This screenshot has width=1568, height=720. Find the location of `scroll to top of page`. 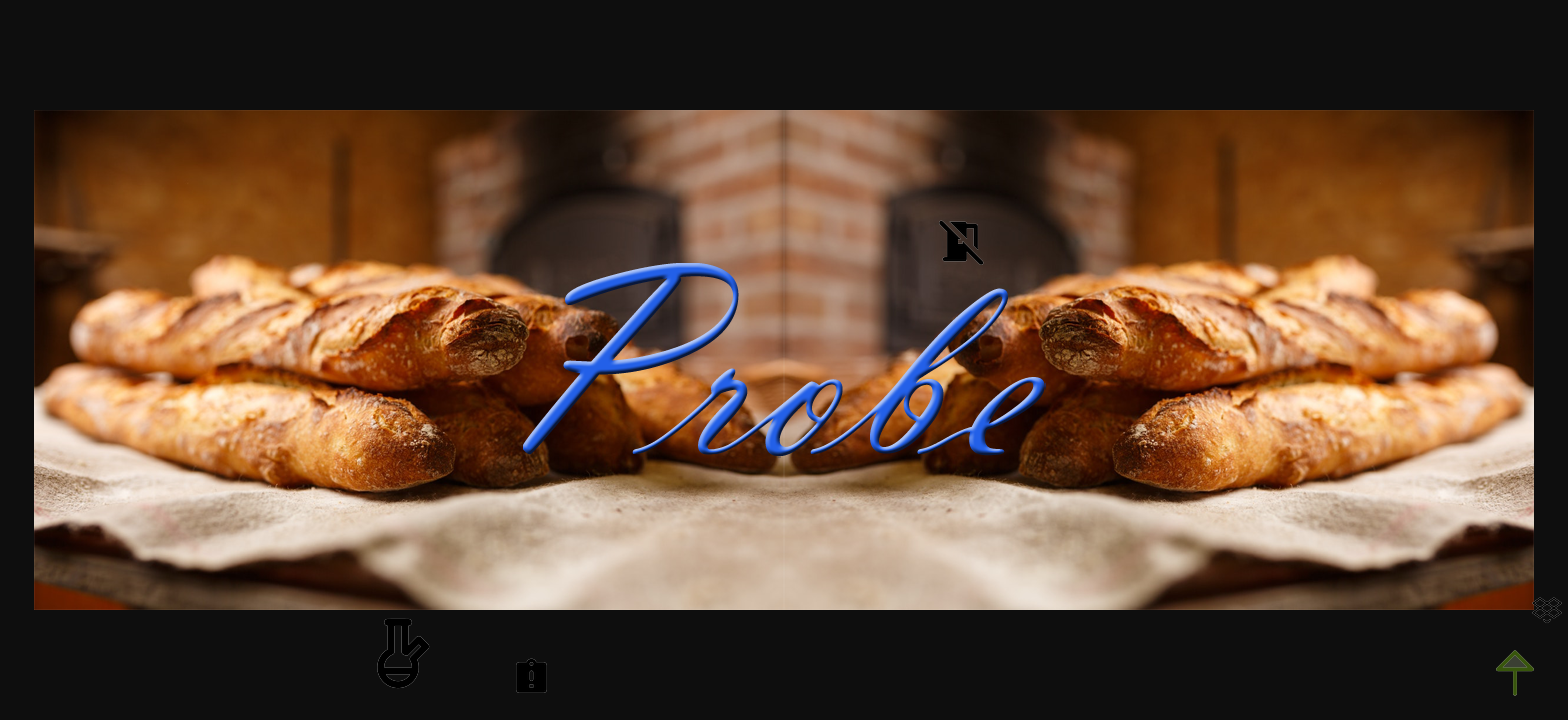

scroll to top of page is located at coordinates (1515, 673).